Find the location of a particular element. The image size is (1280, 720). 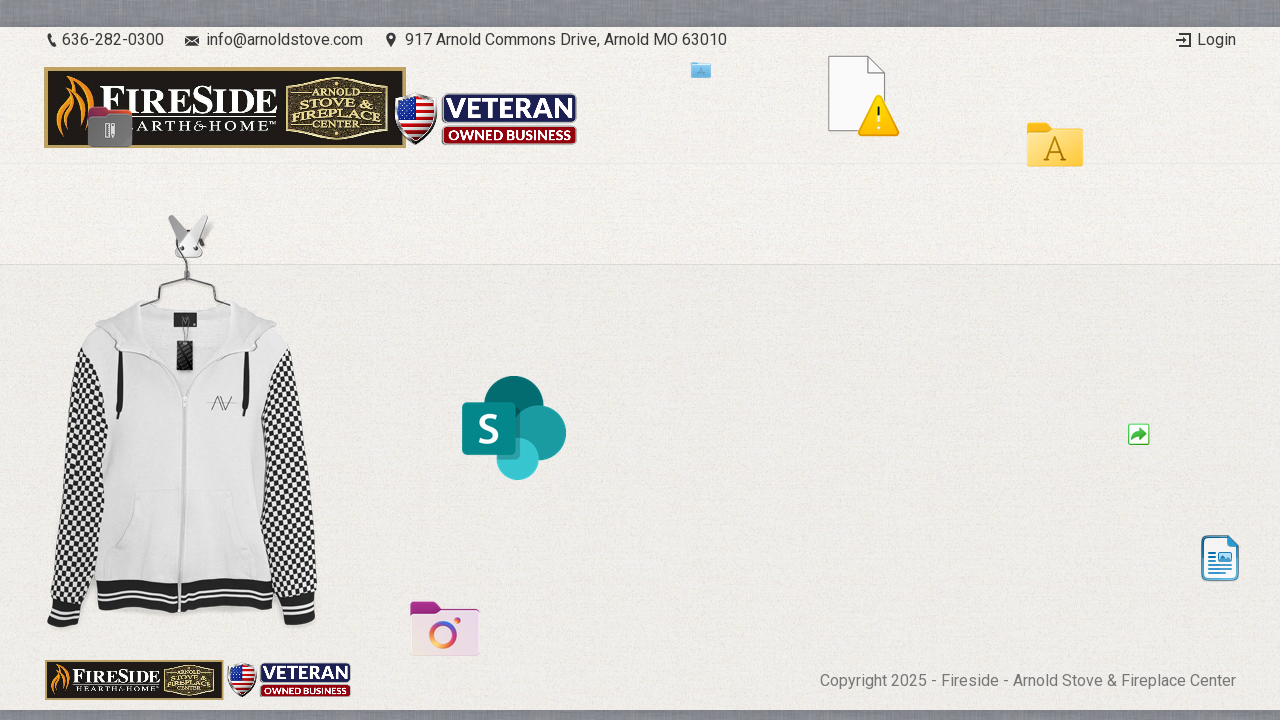

indicates a shared file or folder is located at coordinates (1155, 417).